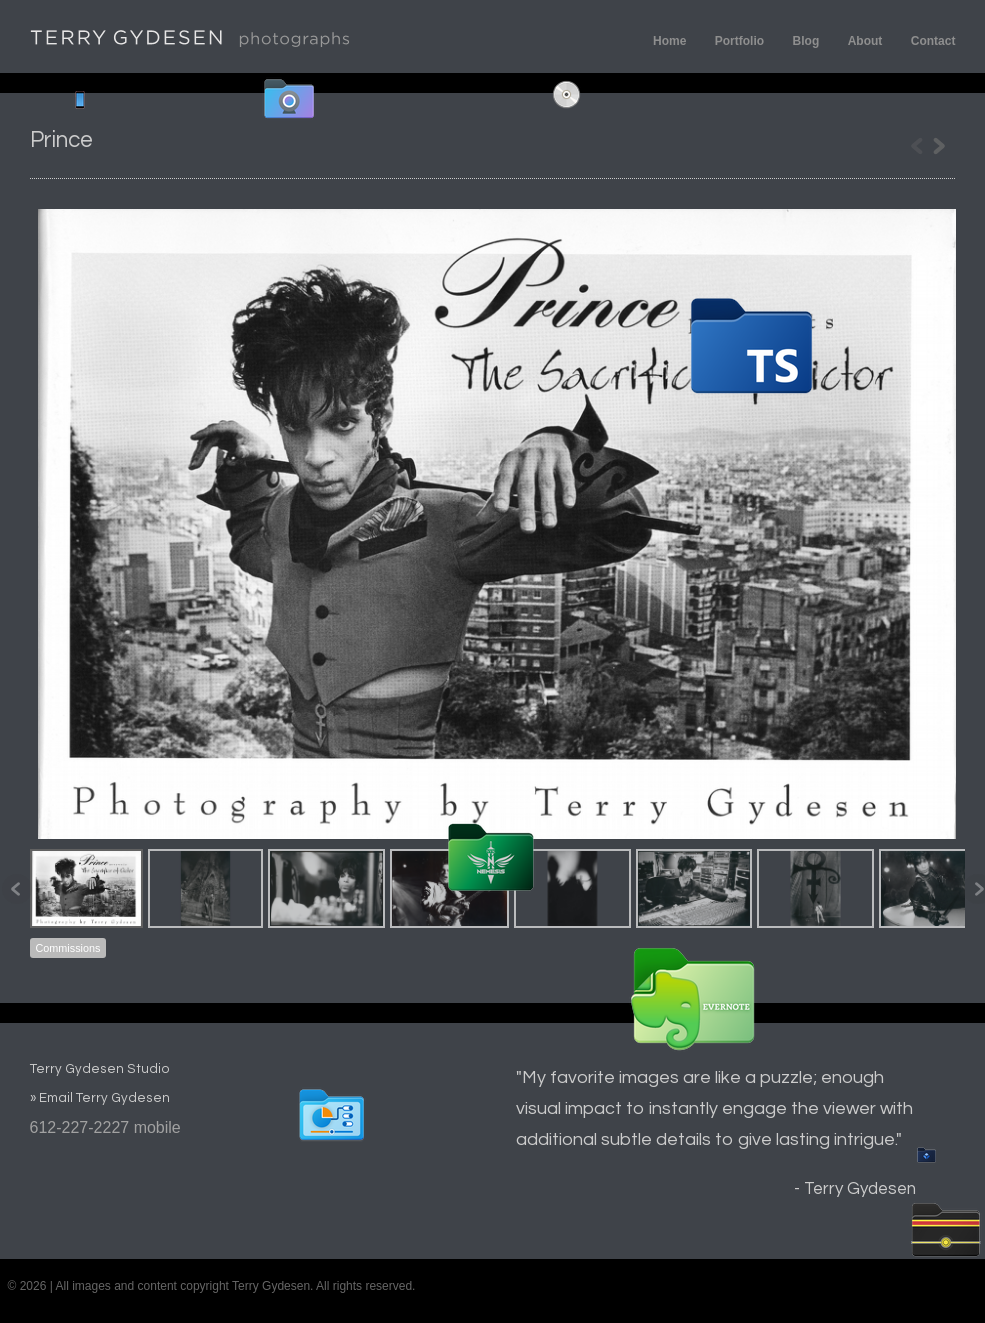  I want to click on open evernote folder, so click(693, 998).